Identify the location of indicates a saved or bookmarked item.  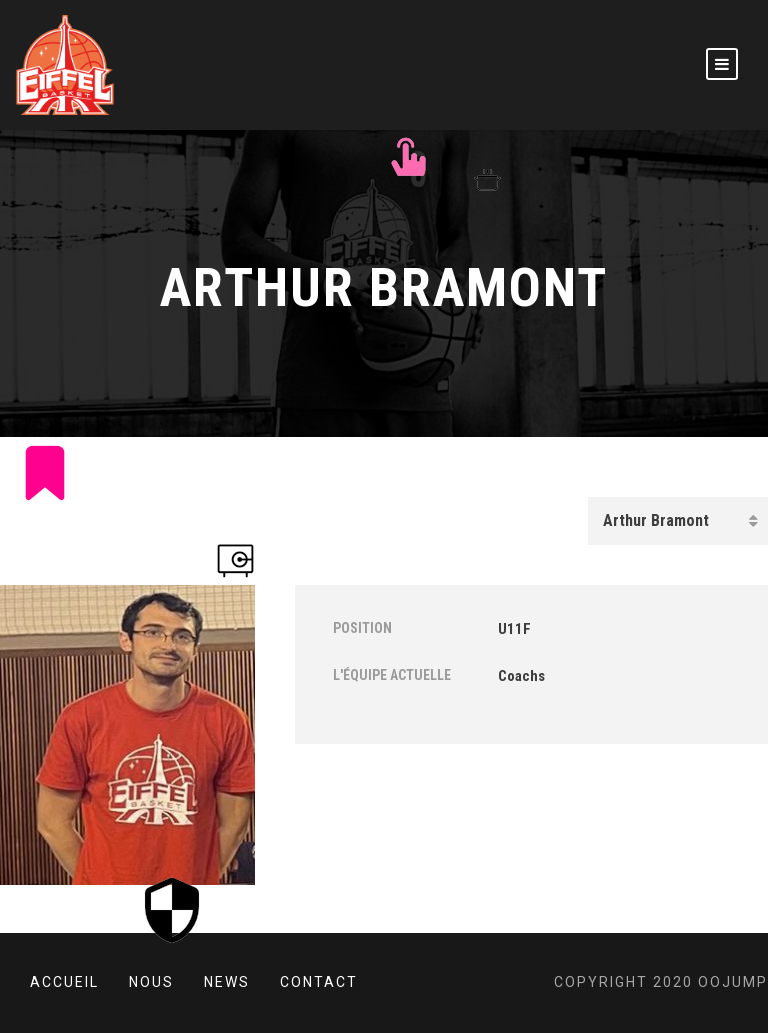
(45, 473).